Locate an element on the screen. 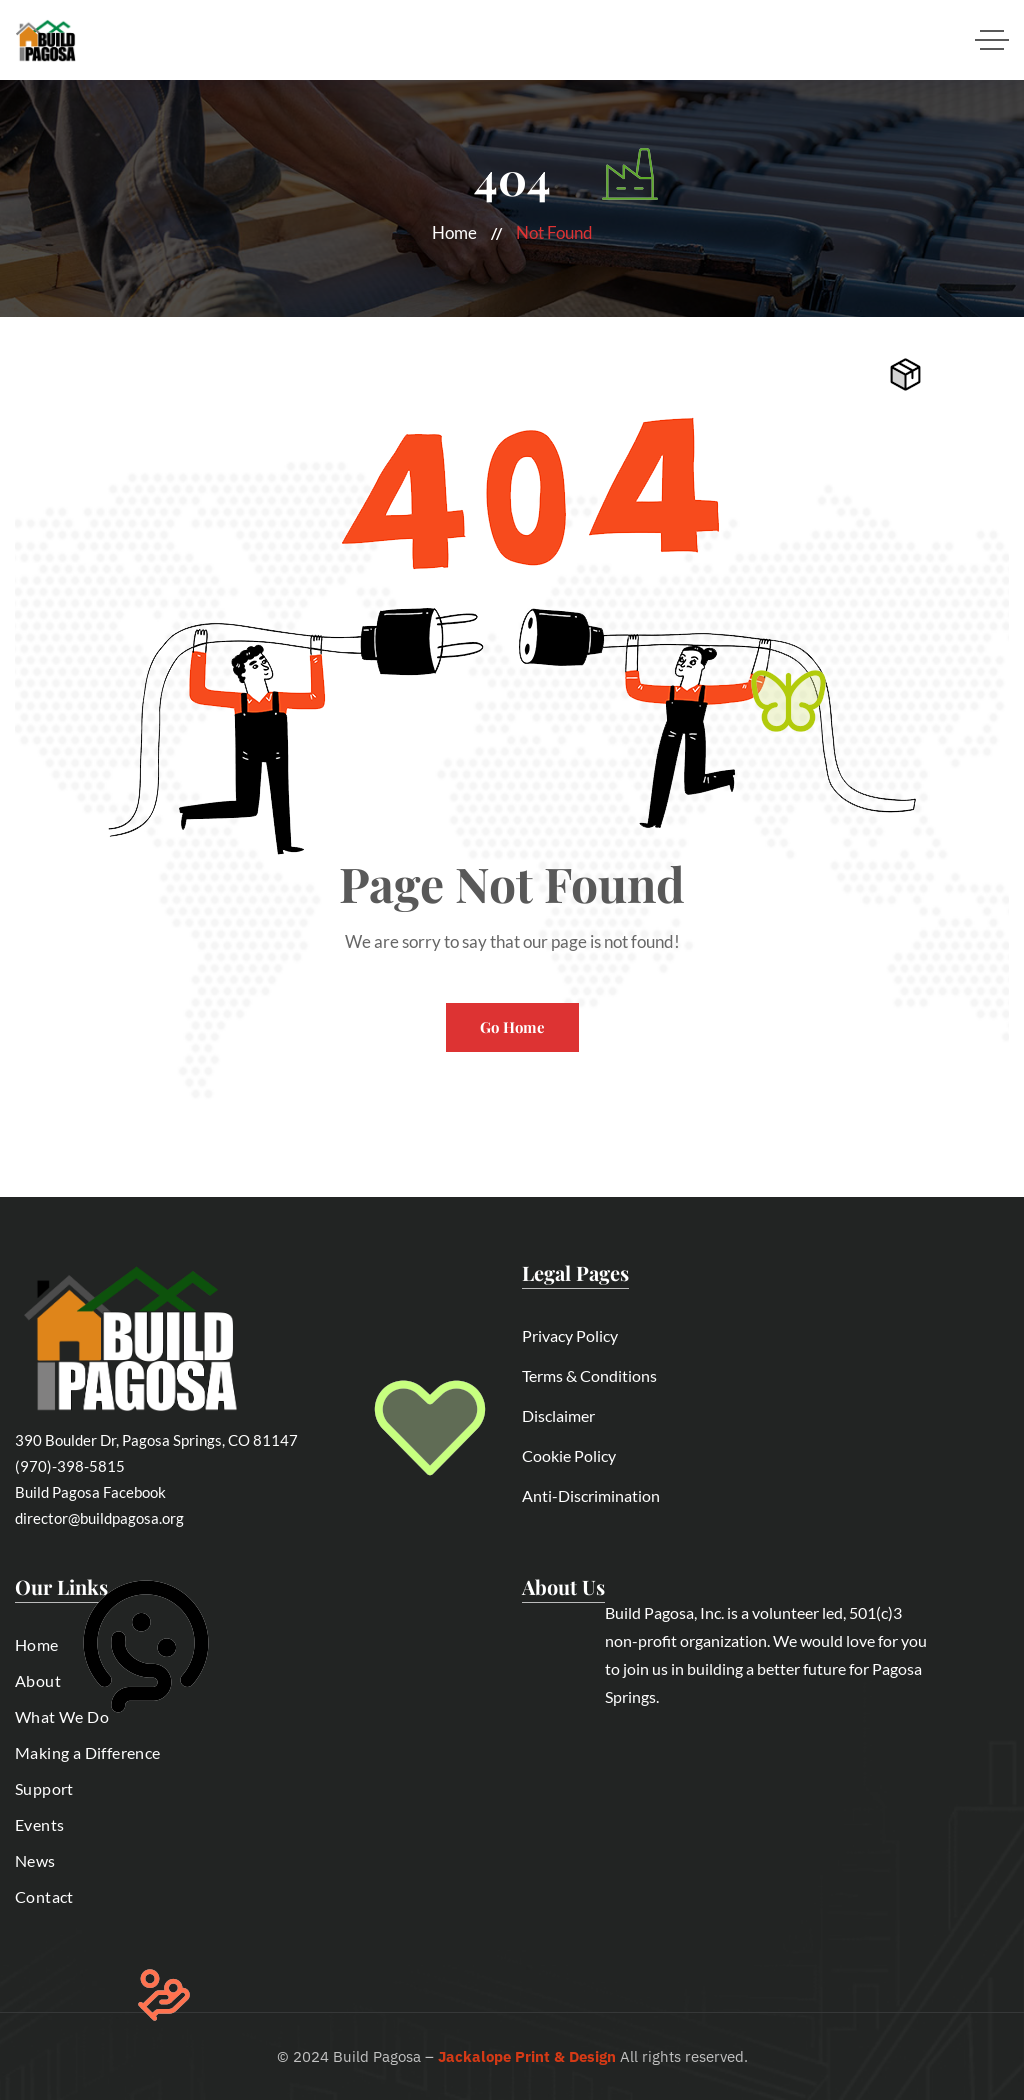 This screenshot has width=1024, height=2100. indicates overwhelmed or stressed state is located at coordinates (146, 1643).